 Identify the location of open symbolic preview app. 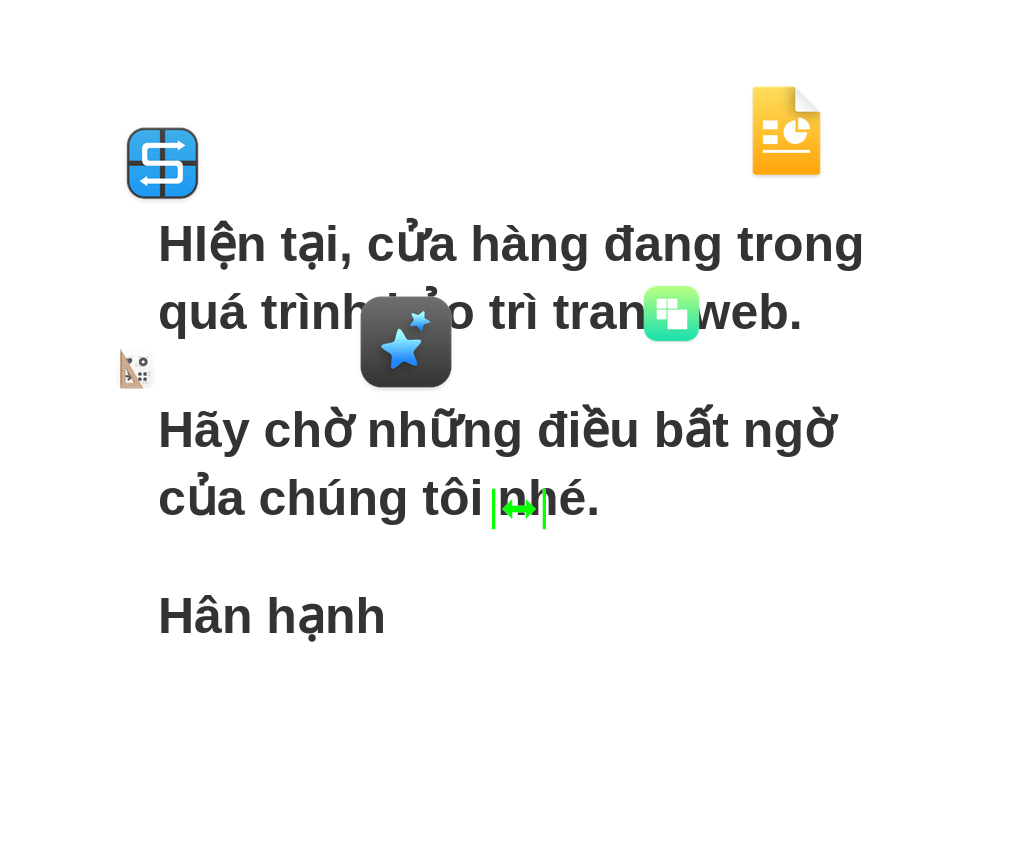
(135, 368).